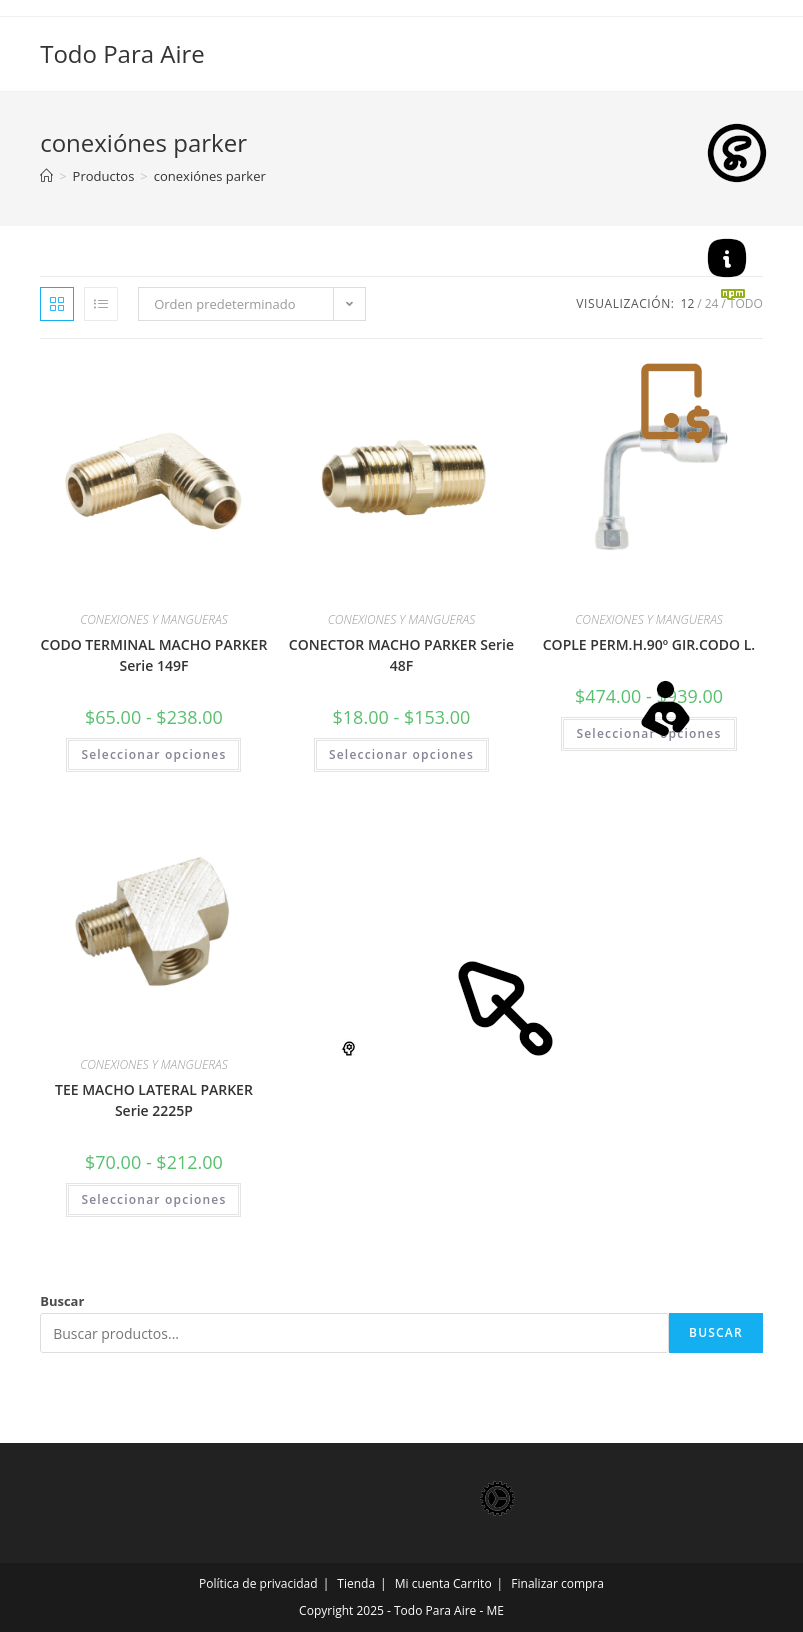  I want to click on indicates a breastfeeding or nursing room, so click(665, 708).